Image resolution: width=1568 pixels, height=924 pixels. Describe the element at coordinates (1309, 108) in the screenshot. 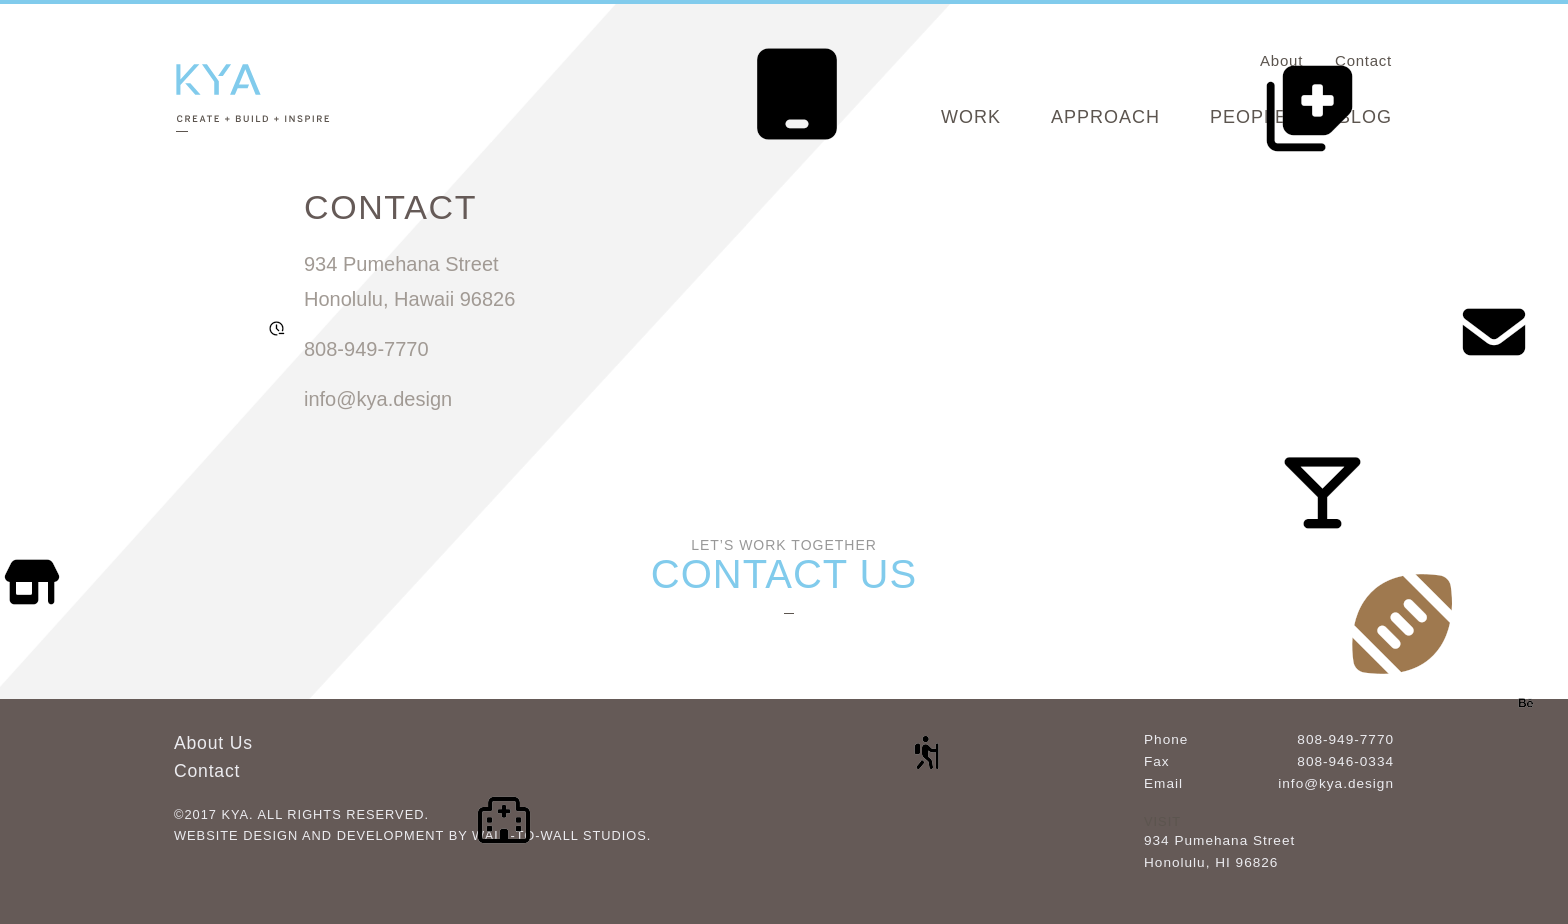

I see `access medical records or notes` at that location.